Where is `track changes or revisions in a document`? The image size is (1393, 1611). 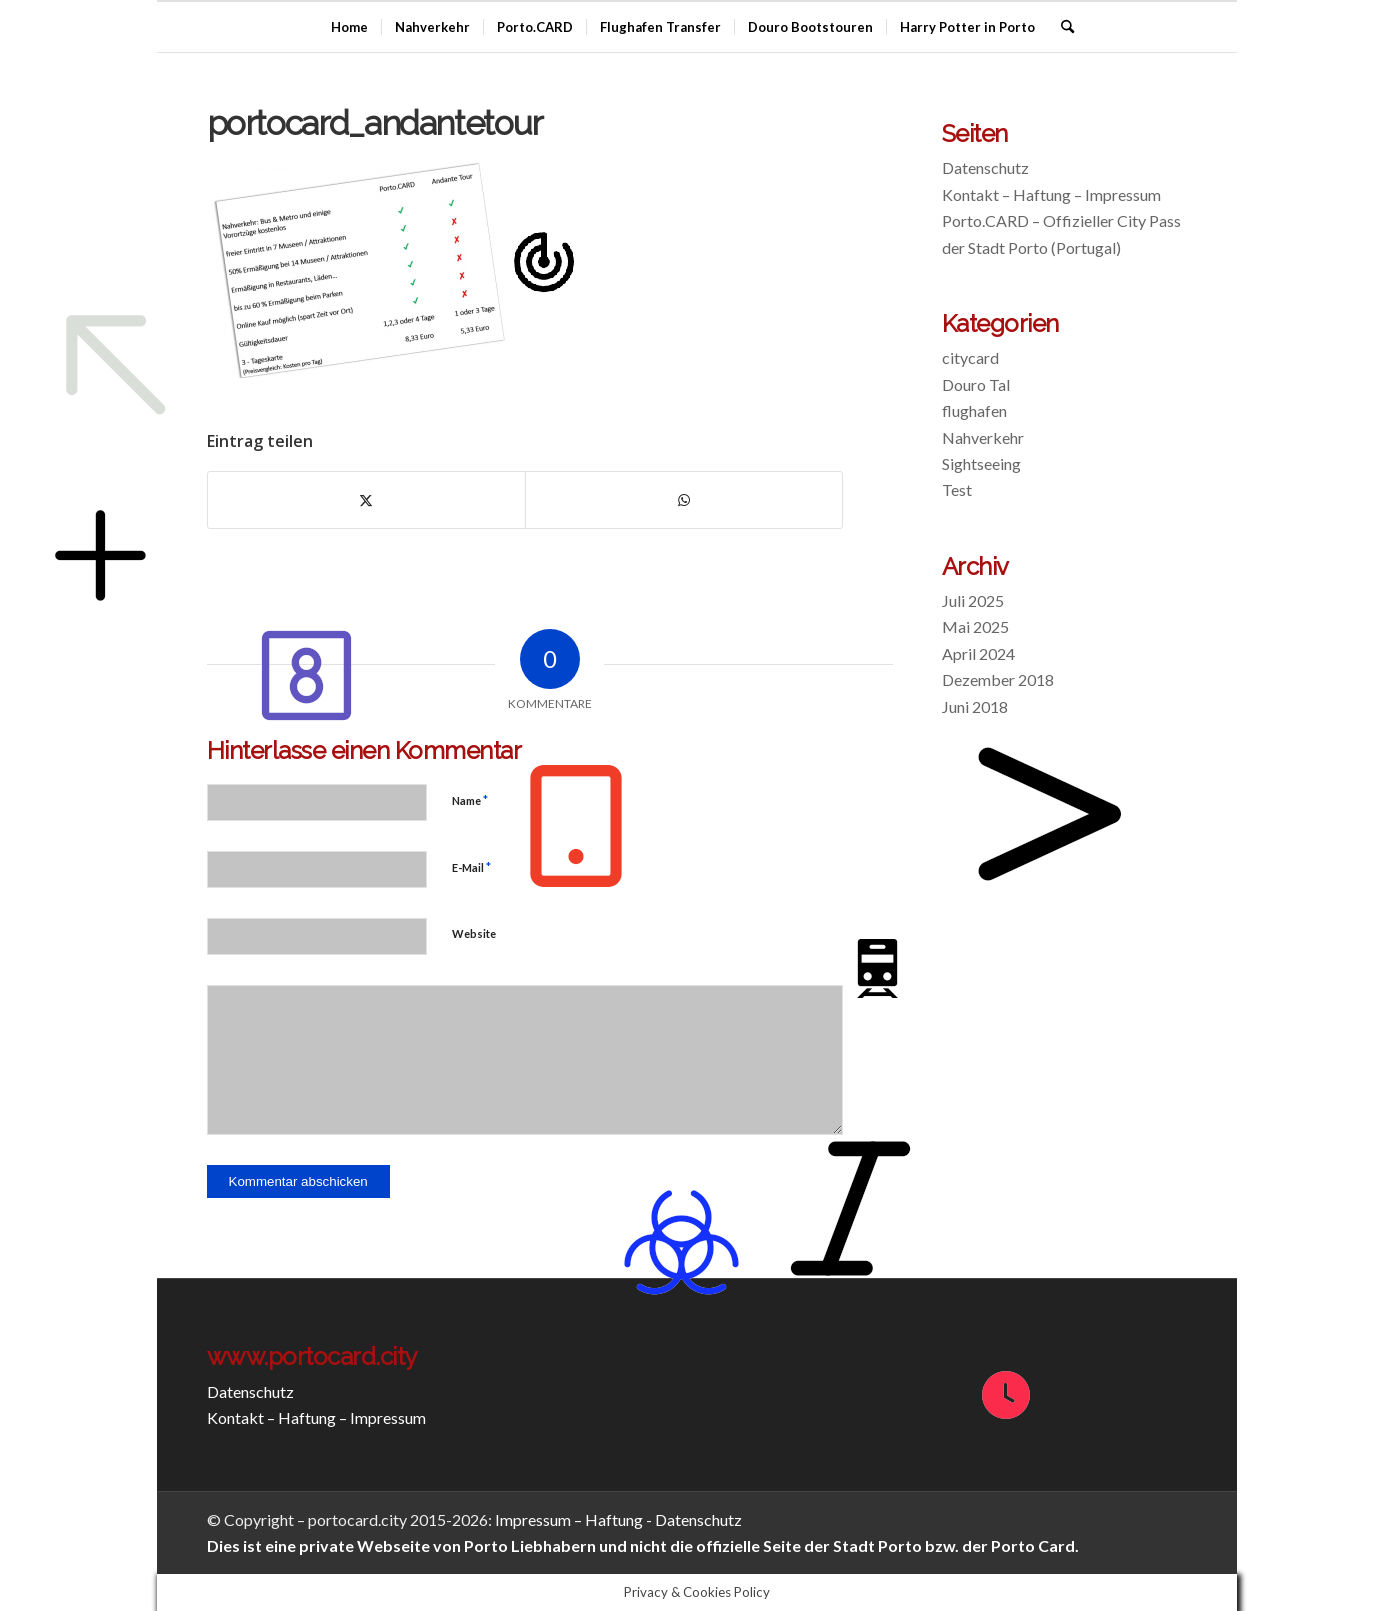
track changes or revisions in a document is located at coordinates (544, 262).